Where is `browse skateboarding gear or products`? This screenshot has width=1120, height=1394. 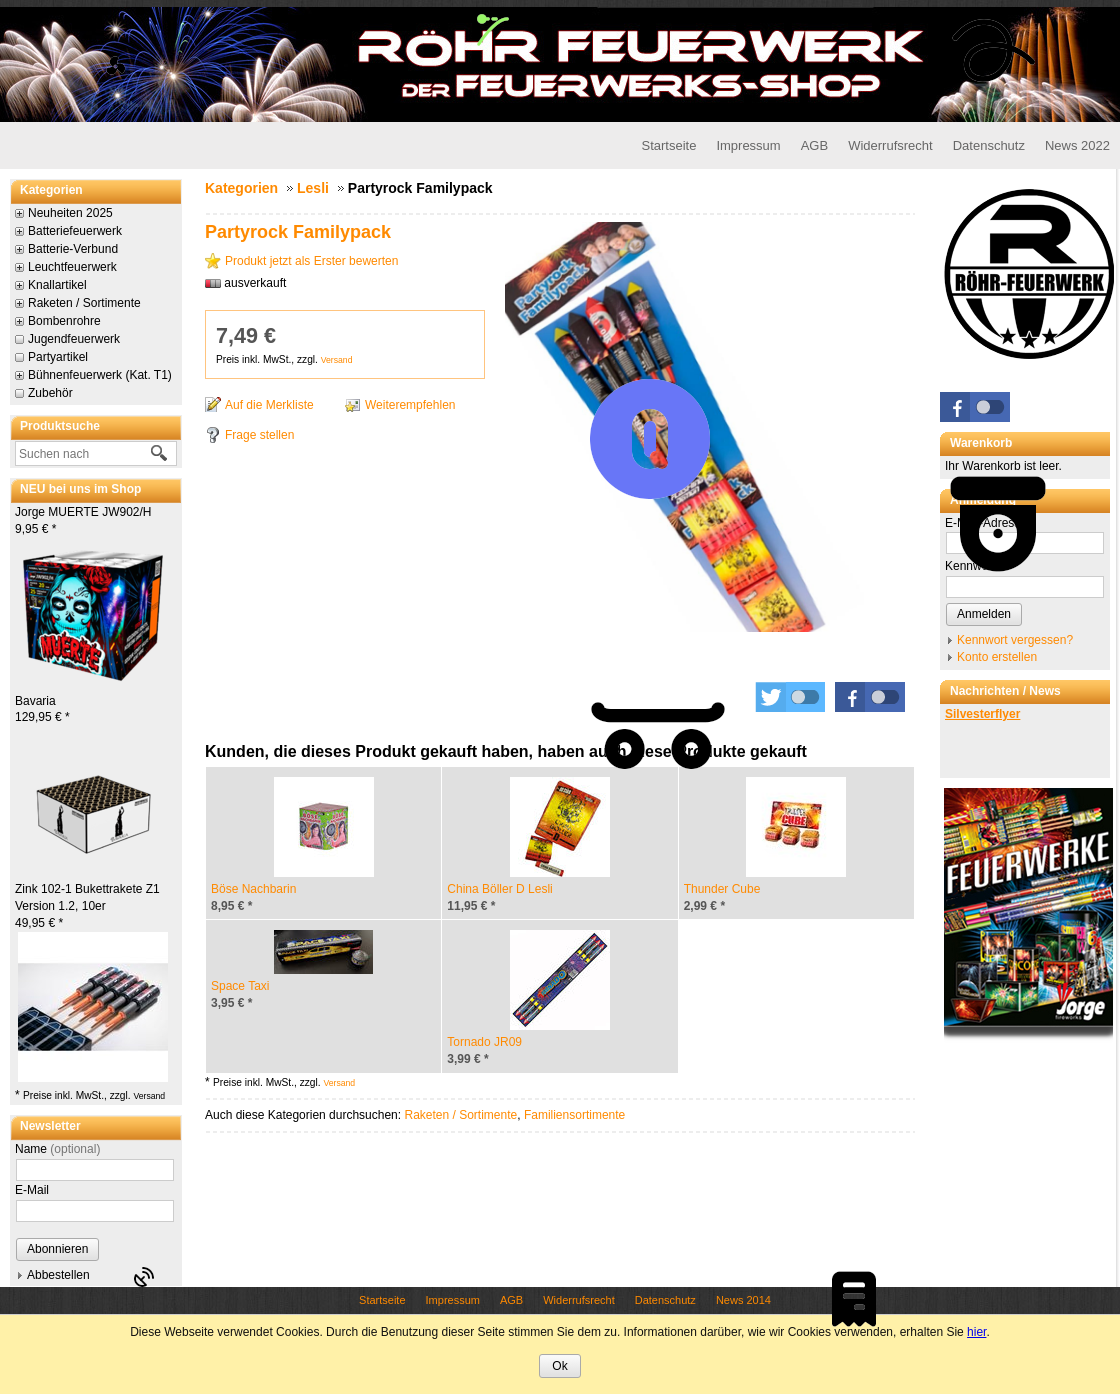 browse skateboarding gear or products is located at coordinates (658, 729).